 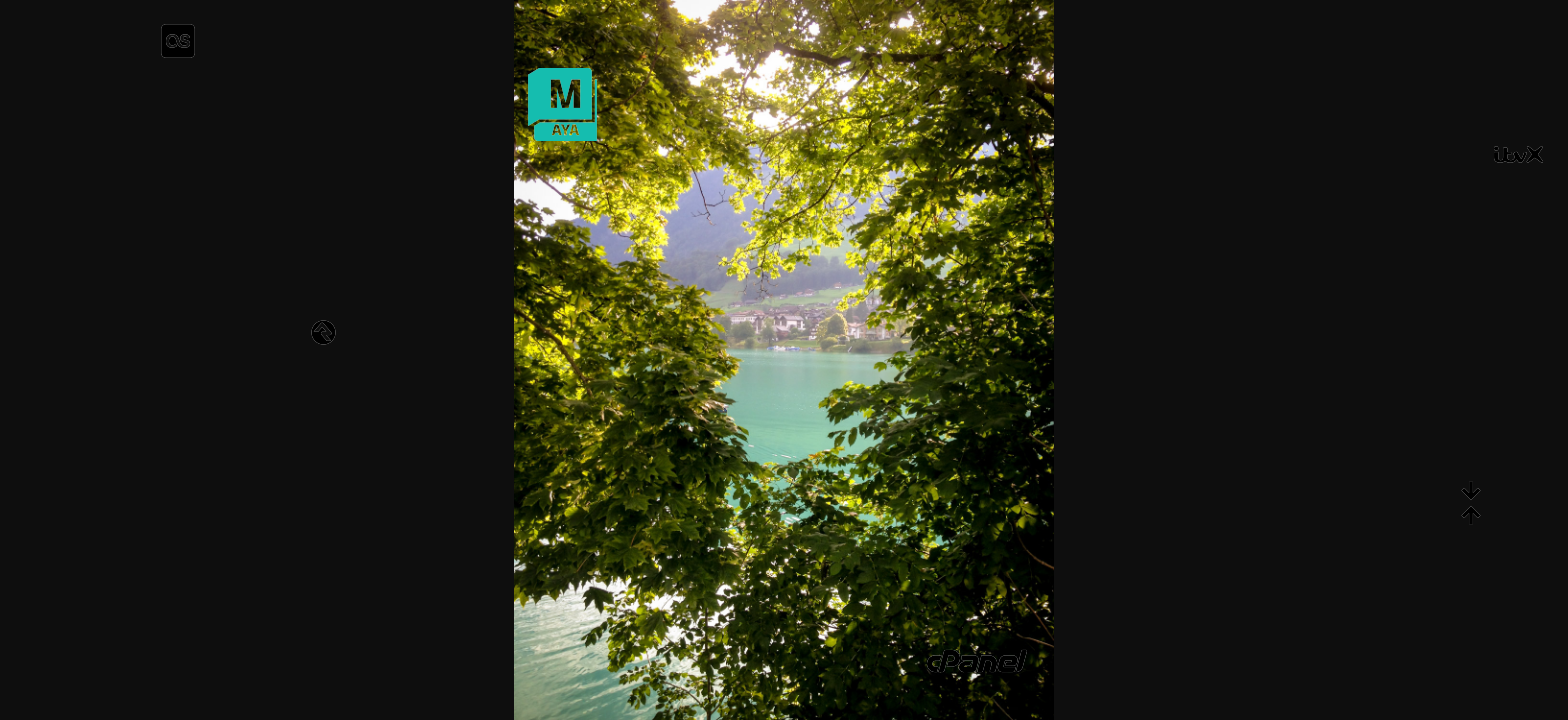 I want to click on open Rock RMS church management app, so click(x=323, y=332).